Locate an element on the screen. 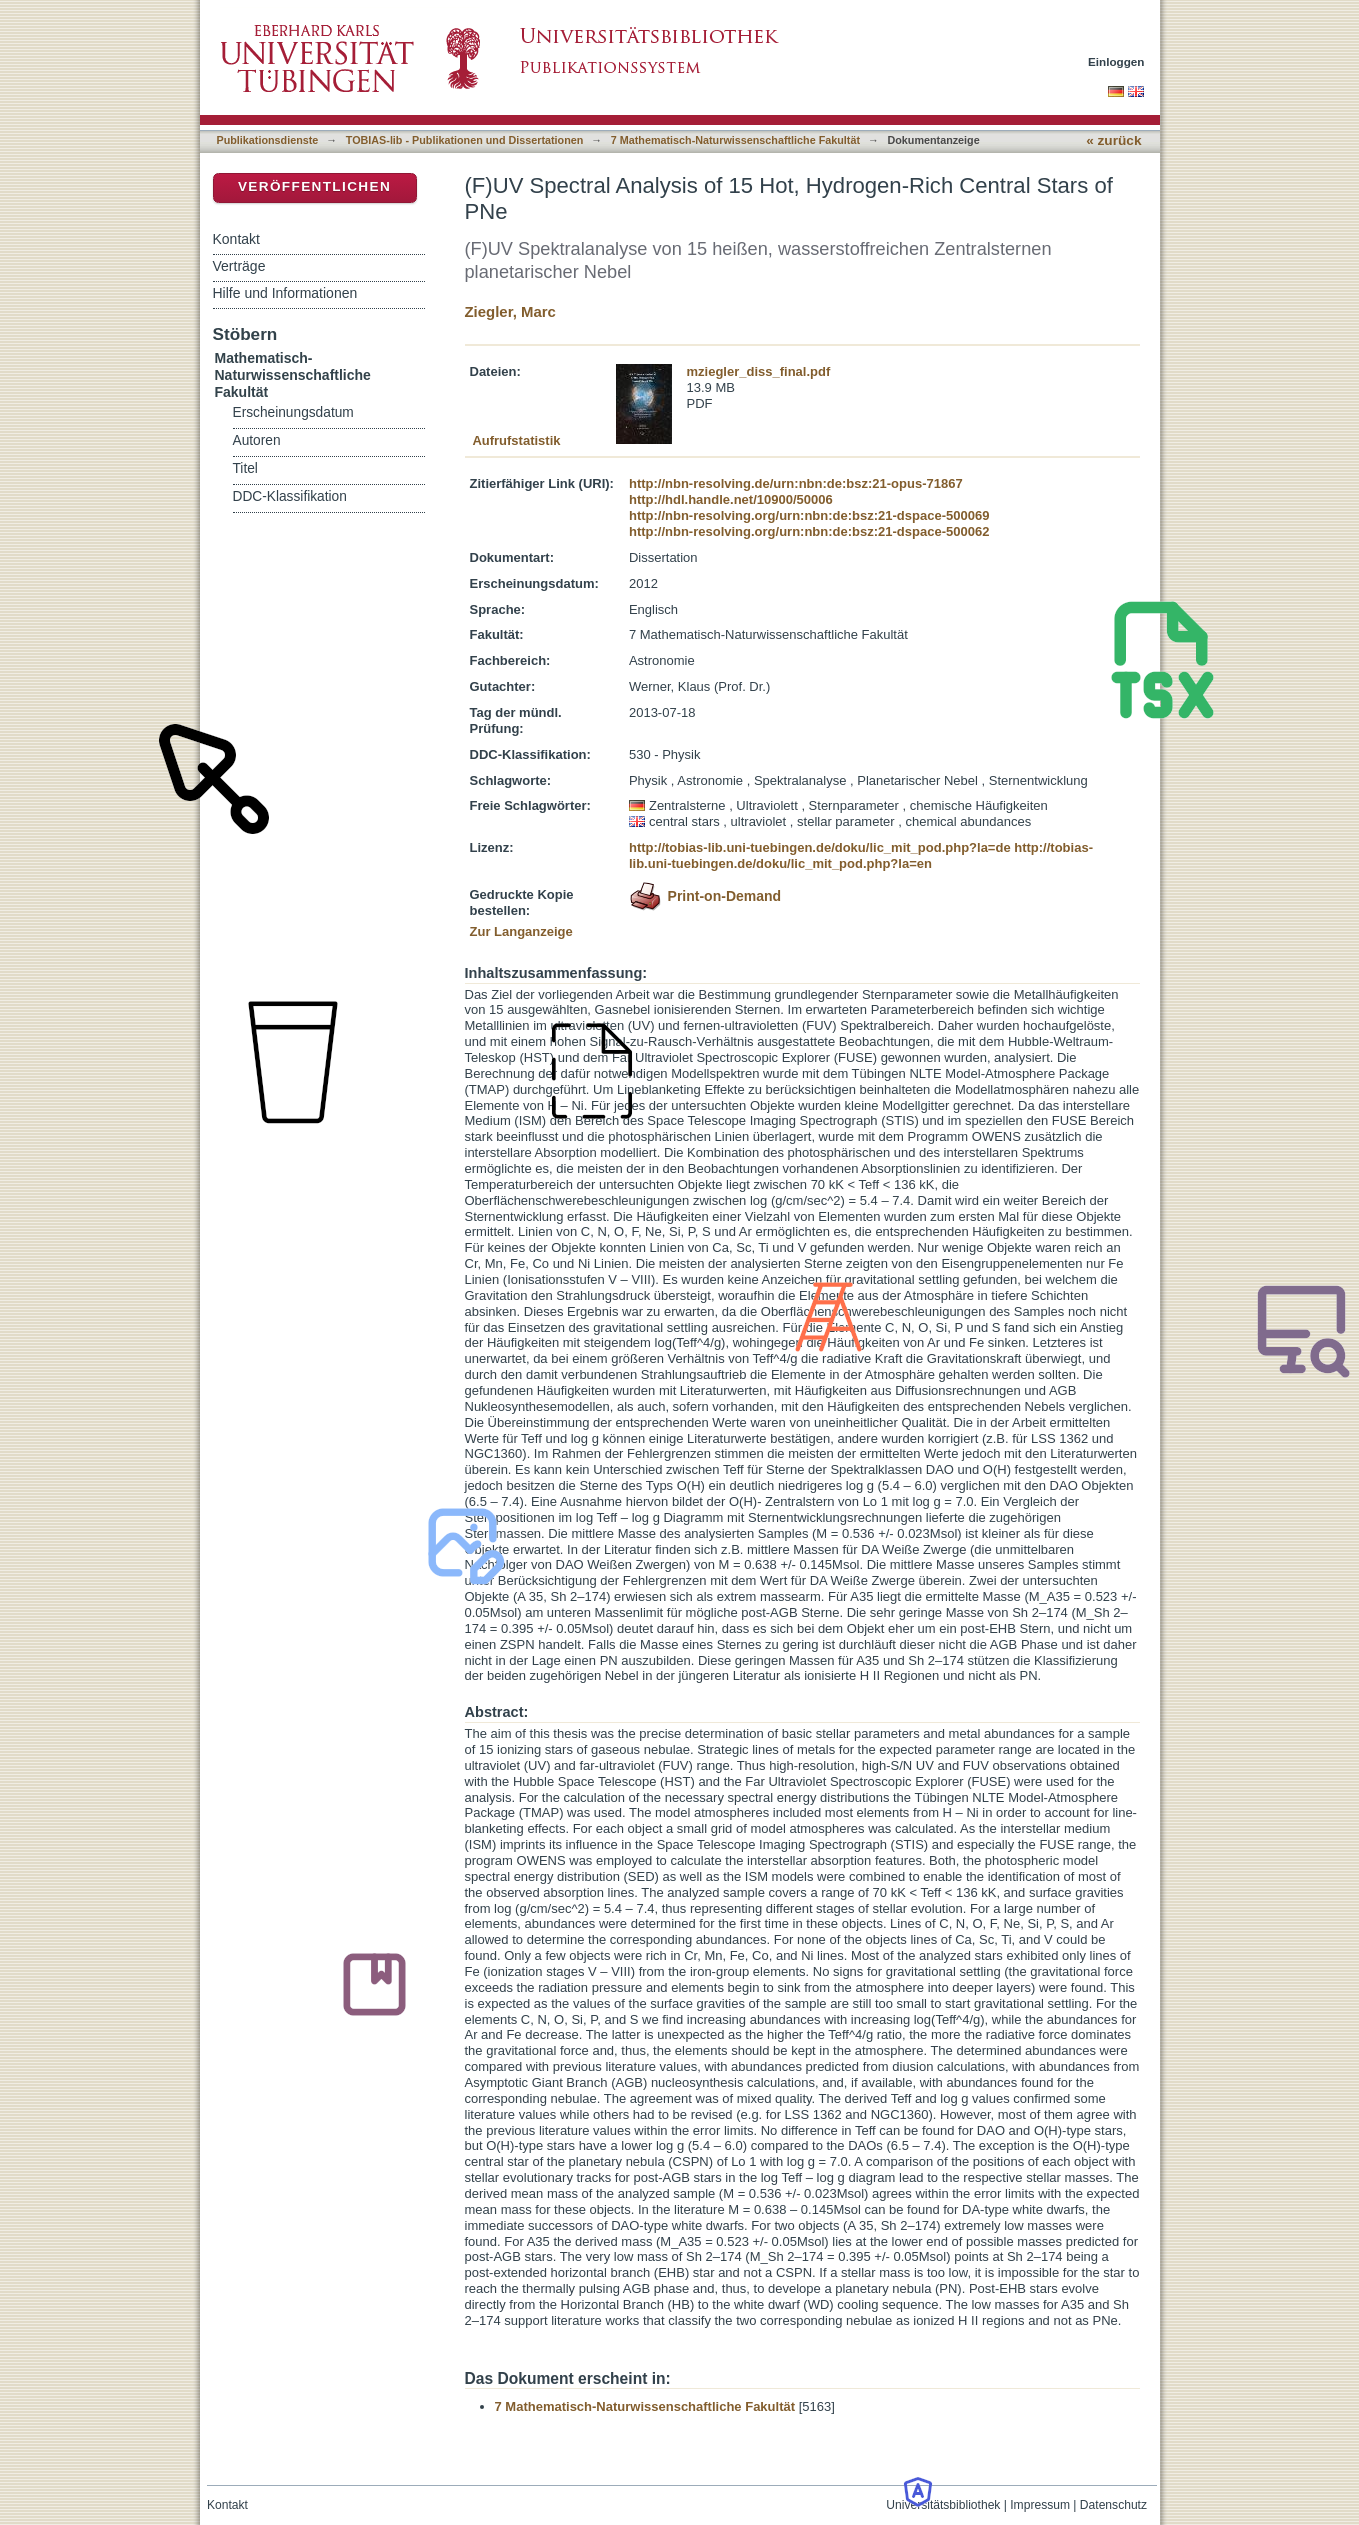 The image size is (1359, 2525). upload or select a file is located at coordinates (592, 1071).